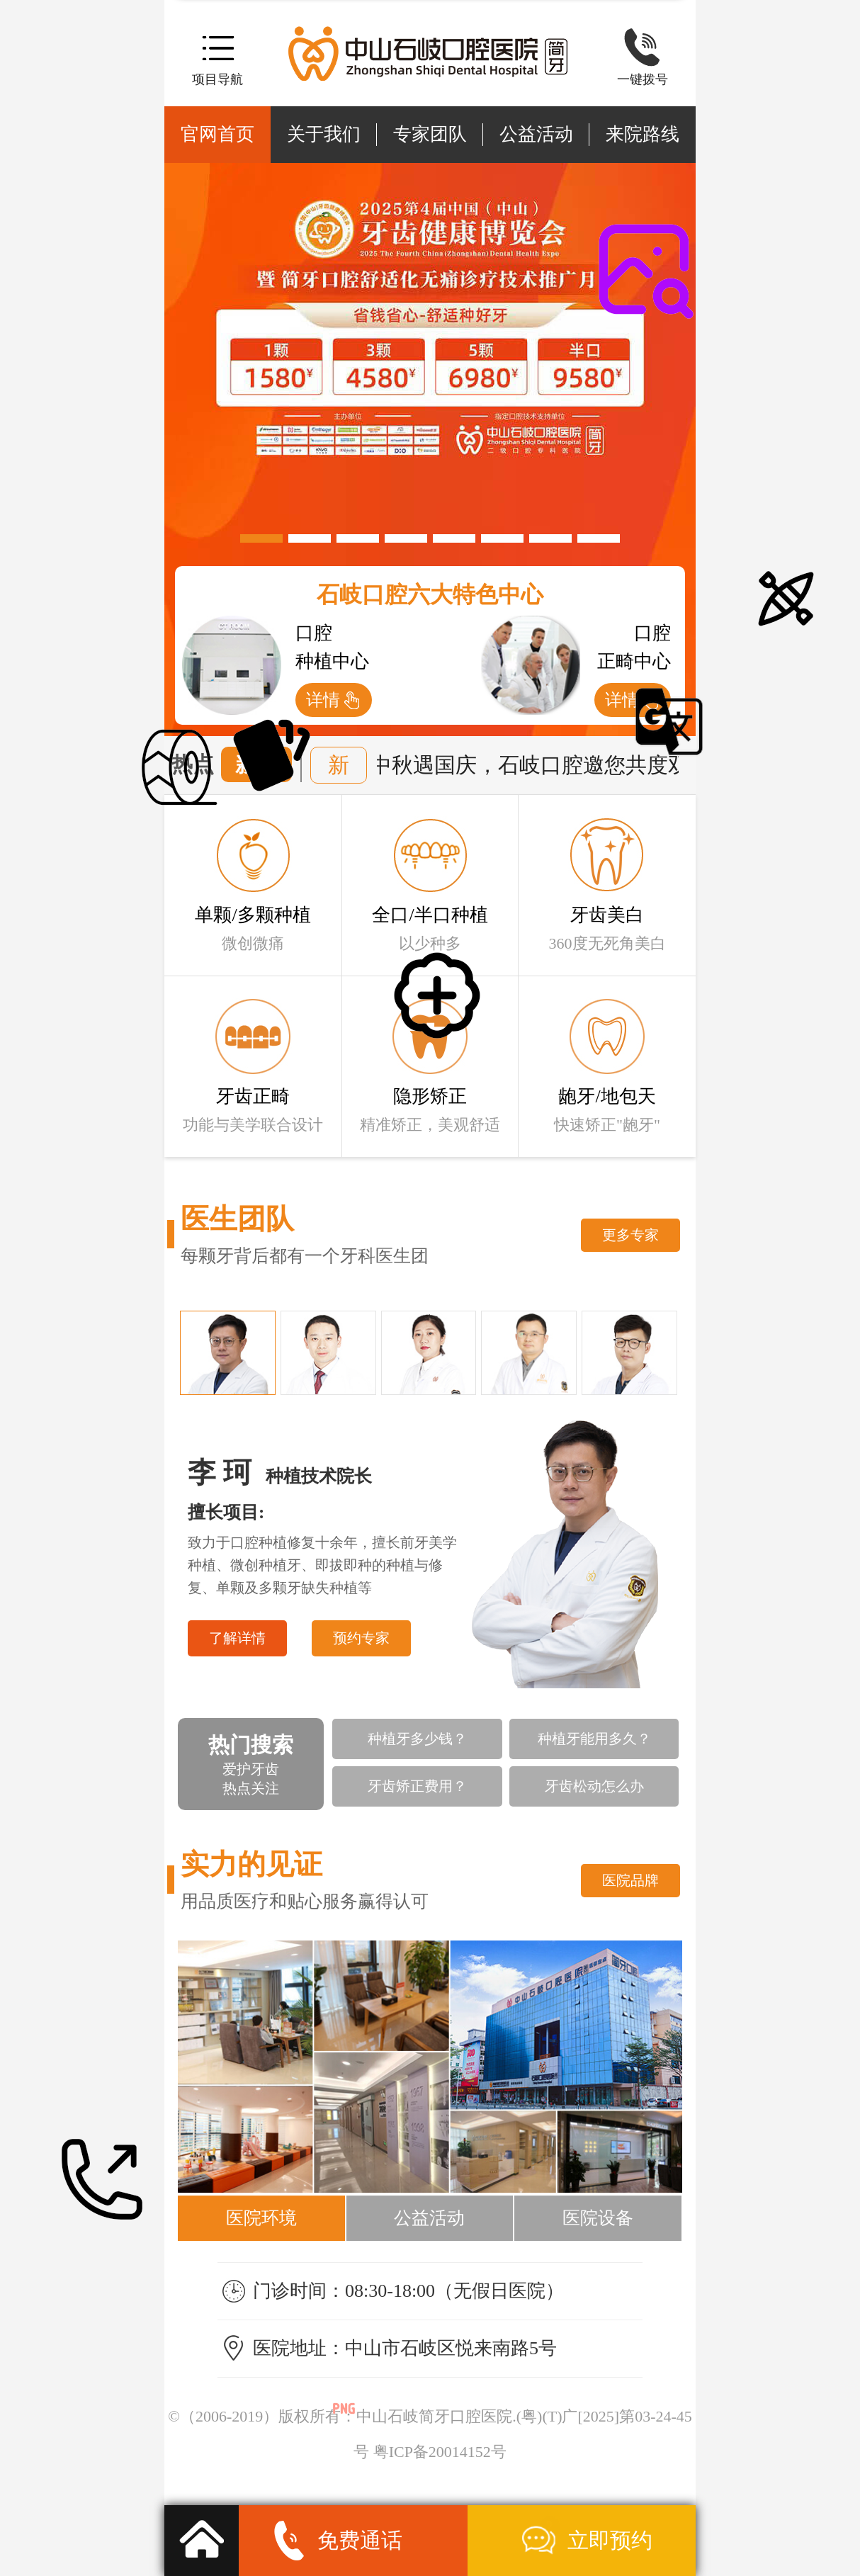 This screenshot has width=860, height=2576. What do you see at coordinates (344, 2408) in the screenshot?
I see `indicates a PNG image file type` at bounding box center [344, 2408].